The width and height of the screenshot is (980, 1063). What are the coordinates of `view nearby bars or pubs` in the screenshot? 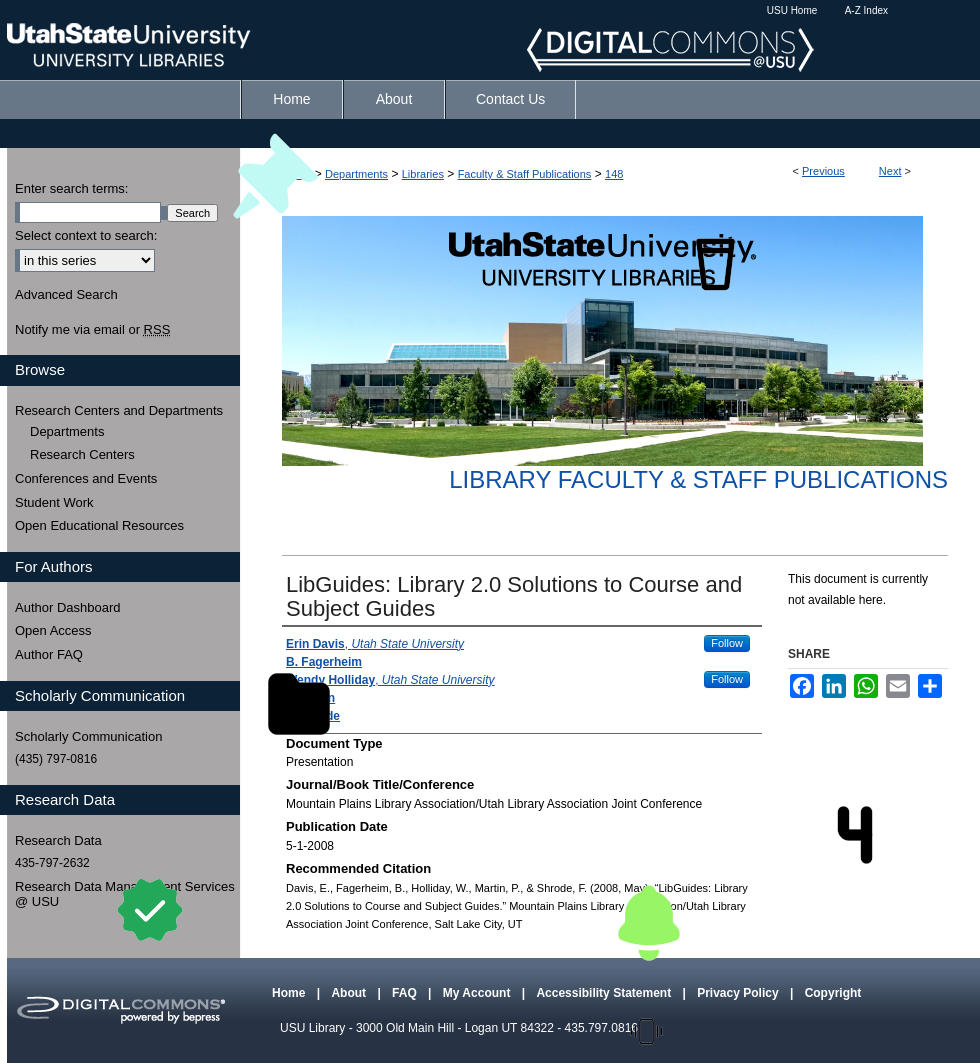 It's located at (715, 263).